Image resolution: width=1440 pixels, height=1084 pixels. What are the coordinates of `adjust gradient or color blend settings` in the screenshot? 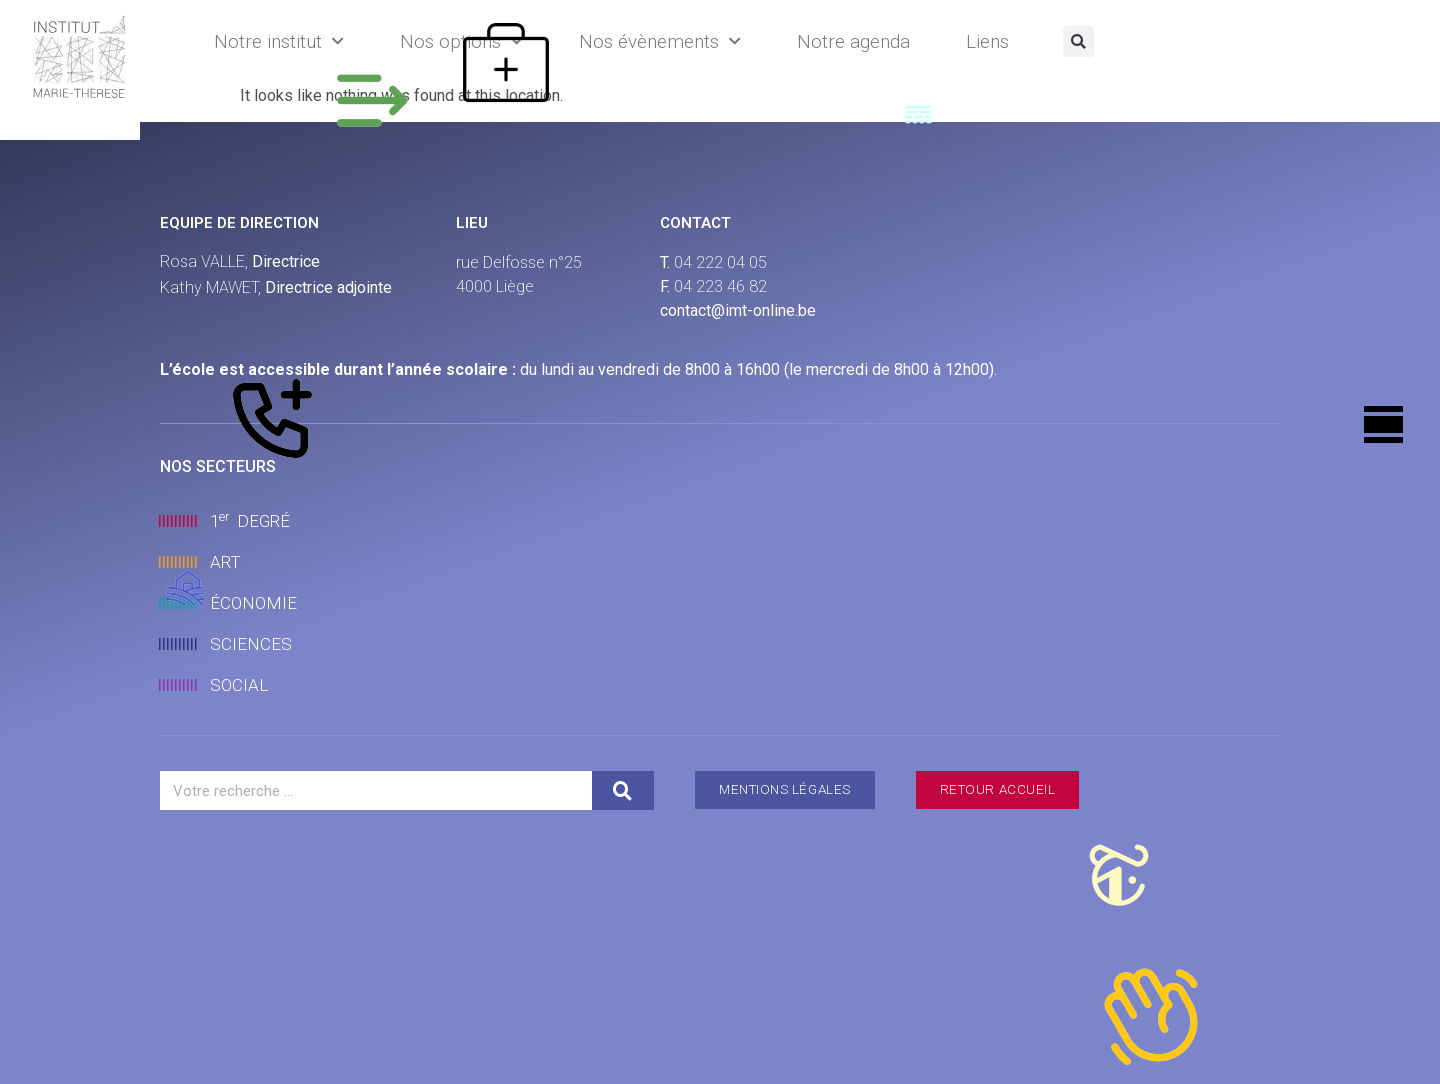 It's located at (918, 114).